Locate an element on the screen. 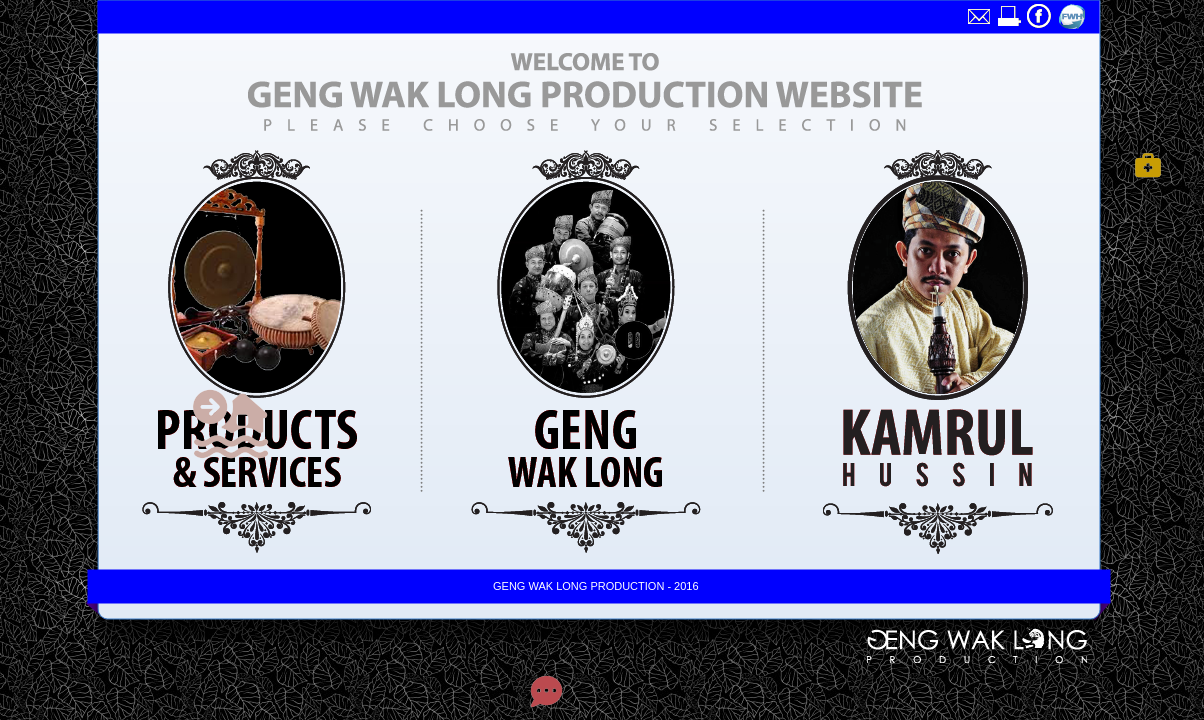  navigate to flood evacuation routes is located at coordinates (231, 424).